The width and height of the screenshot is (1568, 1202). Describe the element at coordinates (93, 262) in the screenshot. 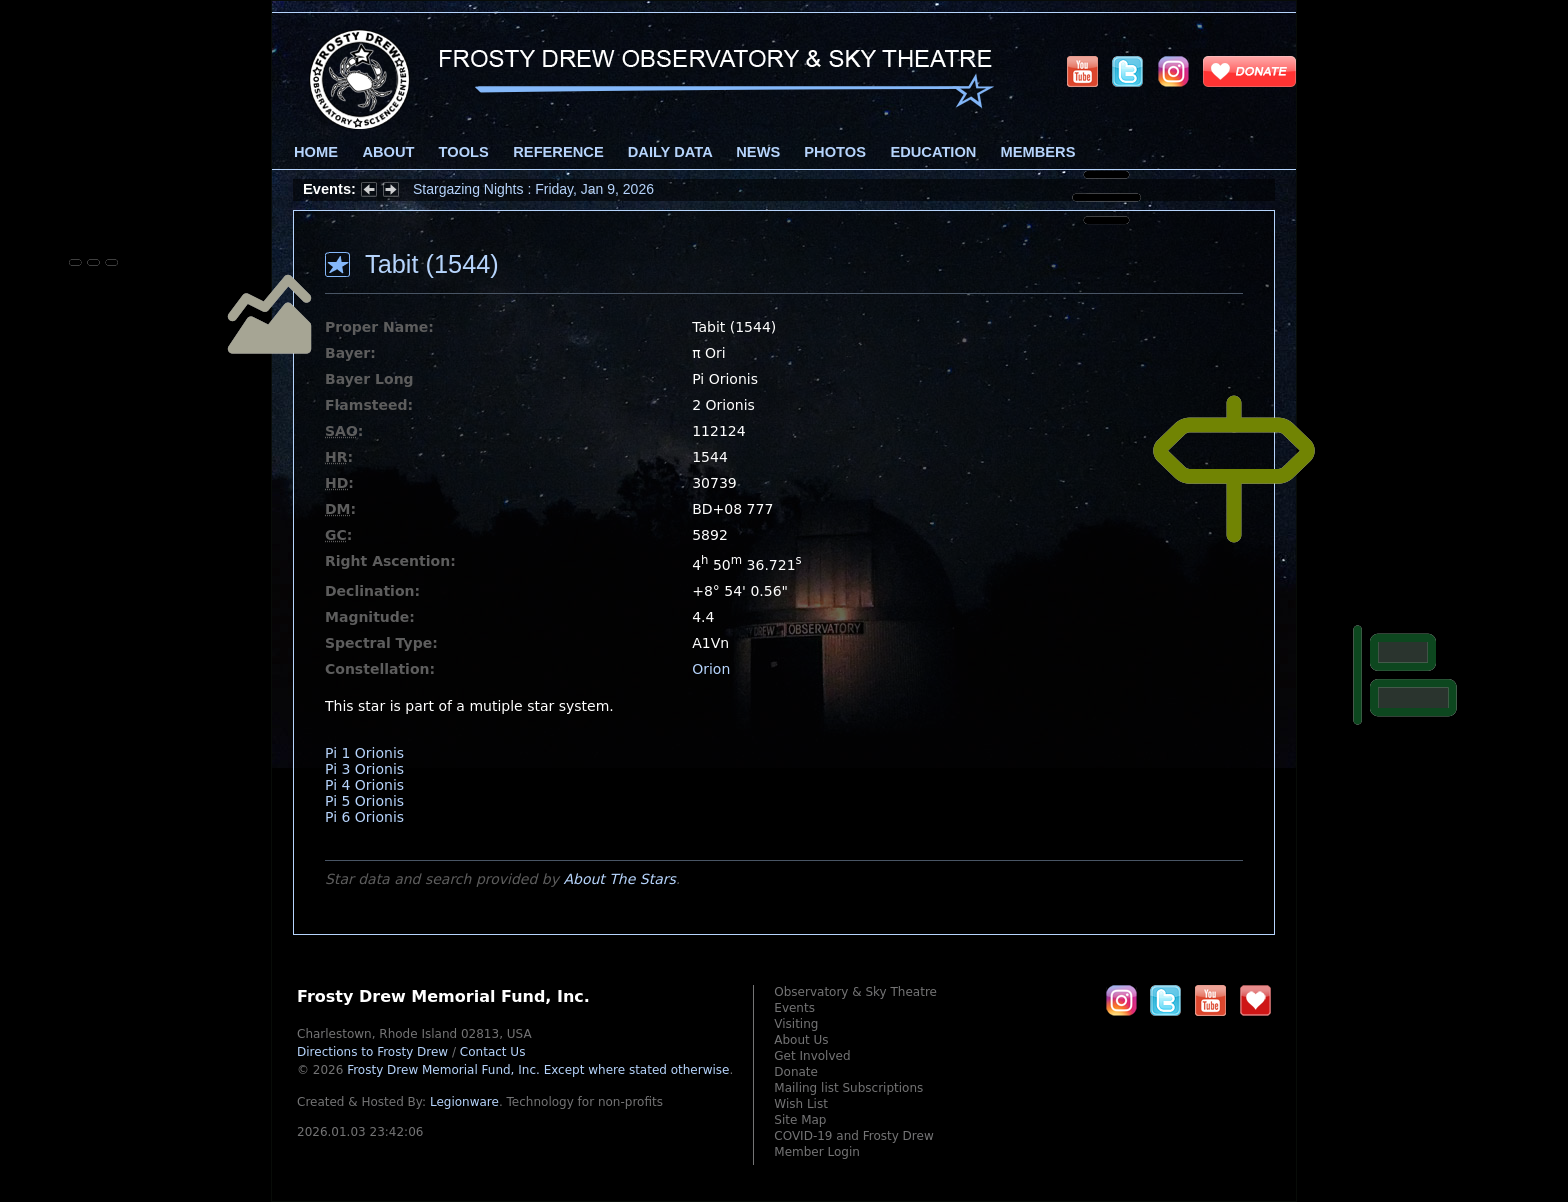

I see `indicates a dashed line or border style option` at that location.